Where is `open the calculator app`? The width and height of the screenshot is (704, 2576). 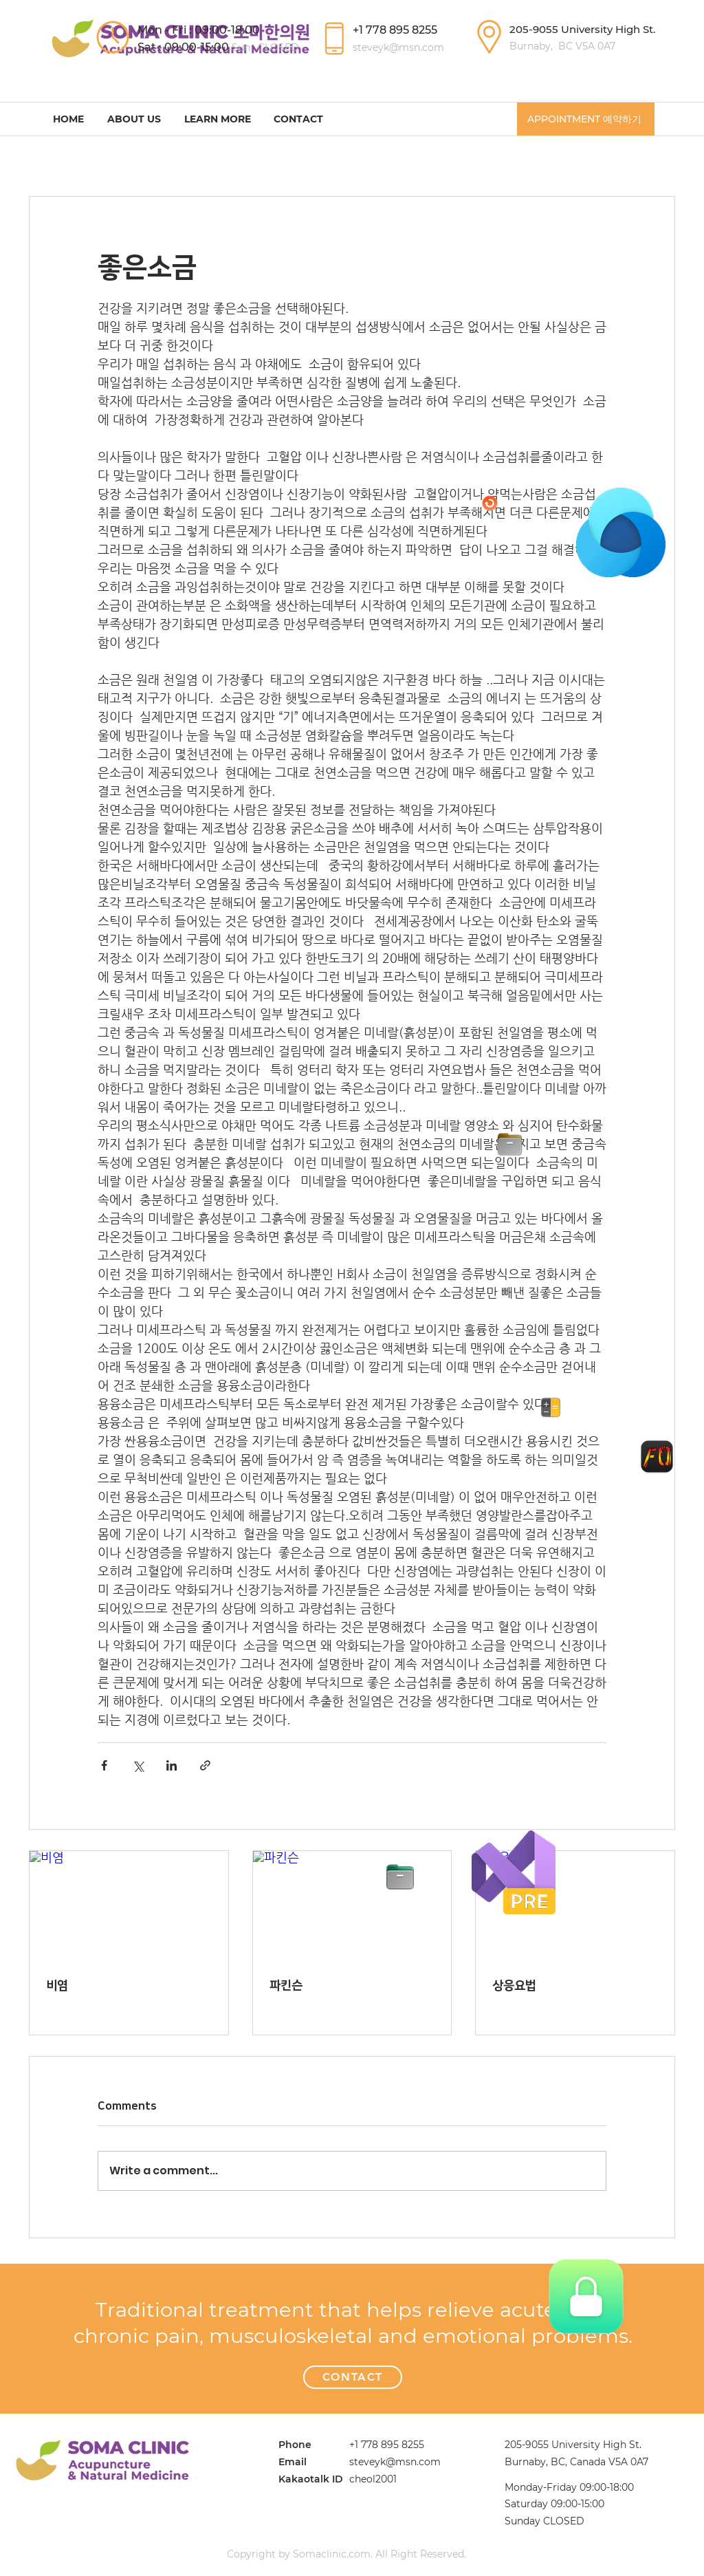
open the calculator app is located at coordinates (551, 1407).